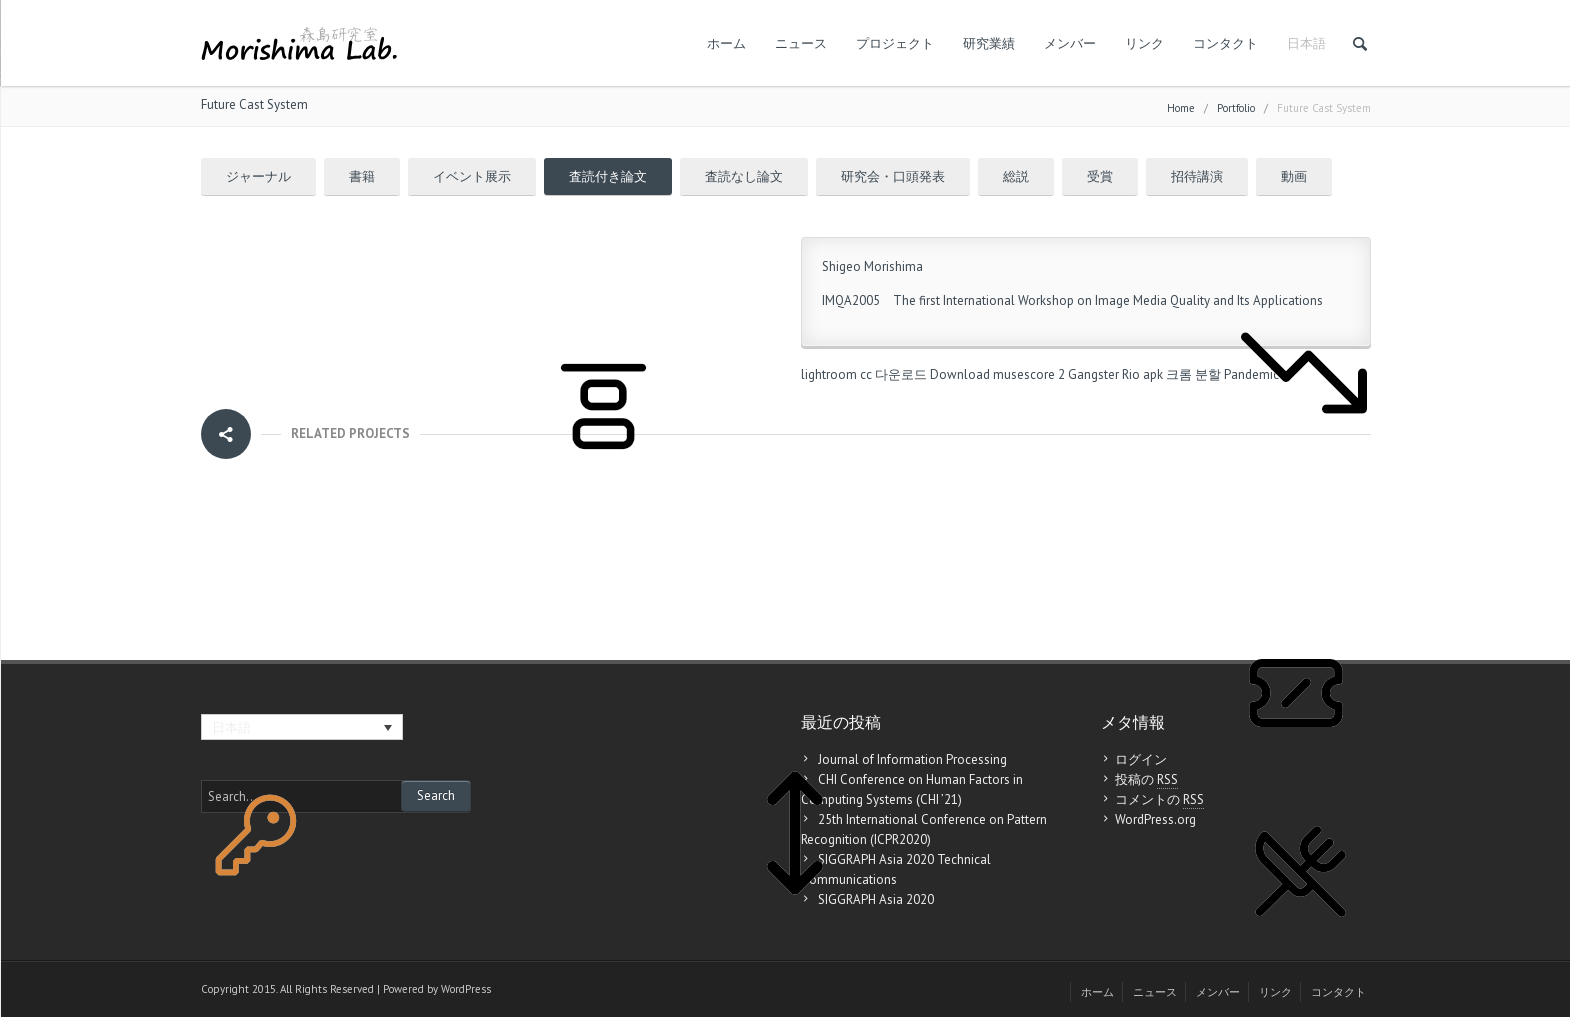  Describe the element at coordinates (1304, 373) in the screenshot. I see `indicates a declining trend or decrease in value` at that location.